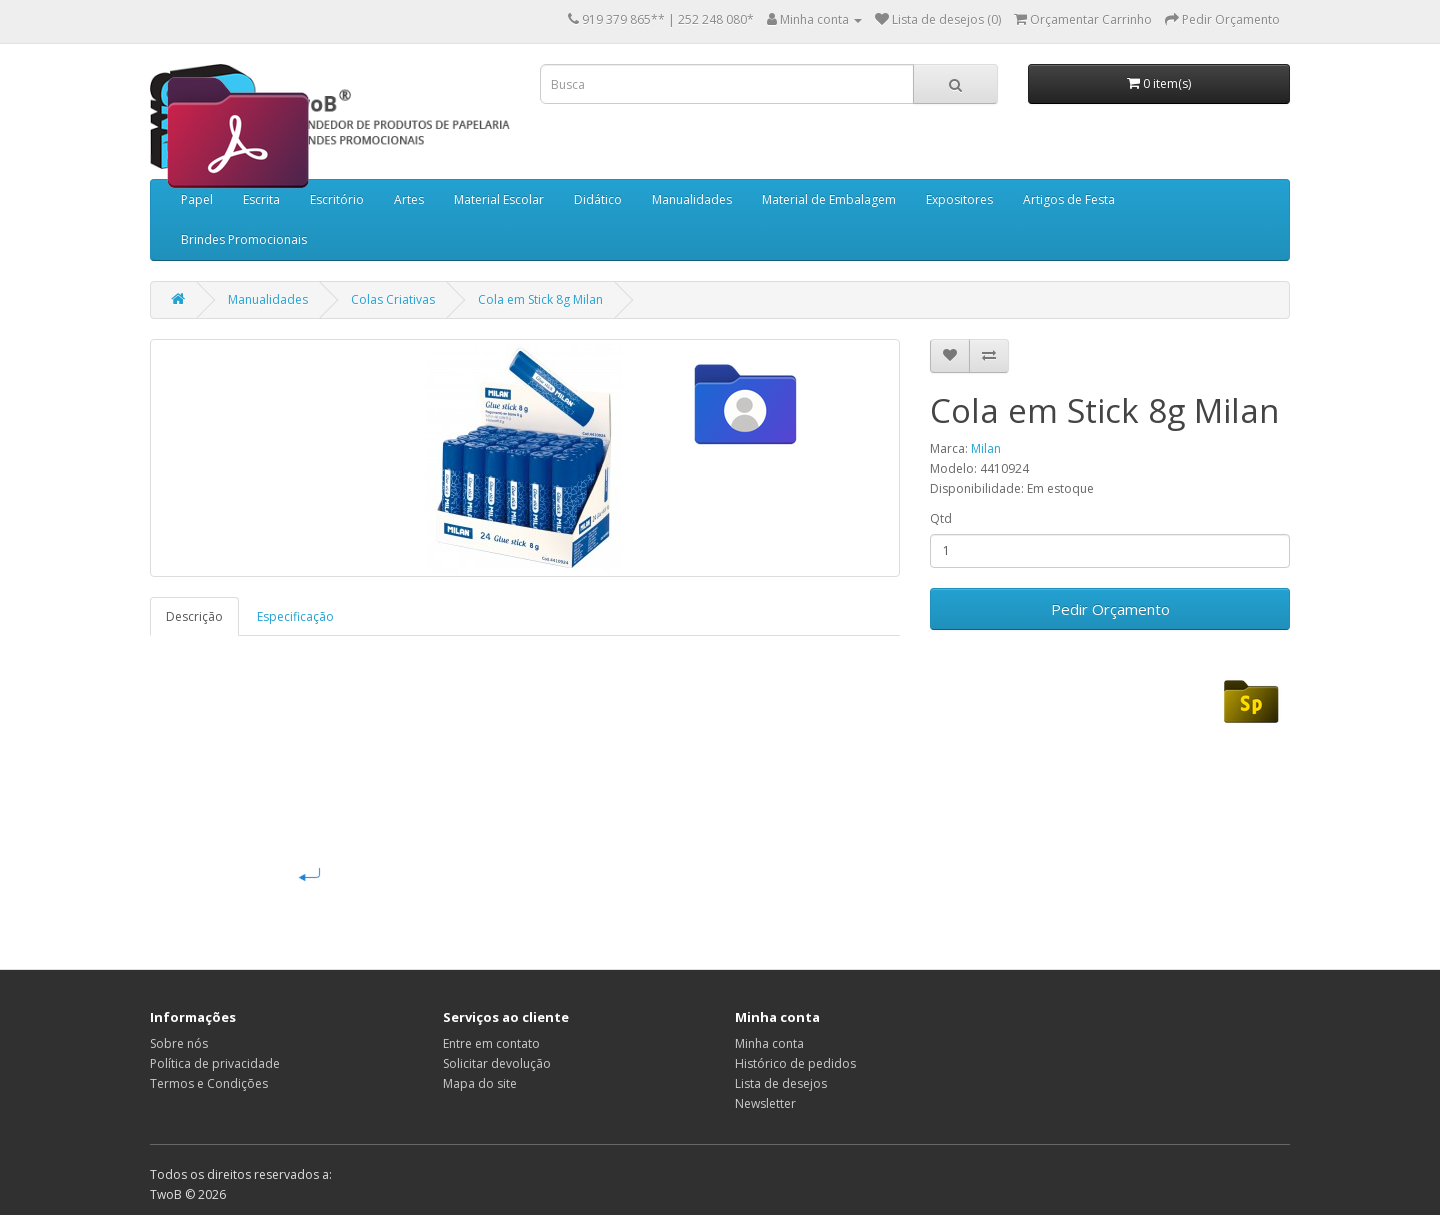 The image size is (1440, 1215). What do you see at coordinates (309, 873) in the screenshot?
I see `reply to this email` at bounding box center [309, 873].